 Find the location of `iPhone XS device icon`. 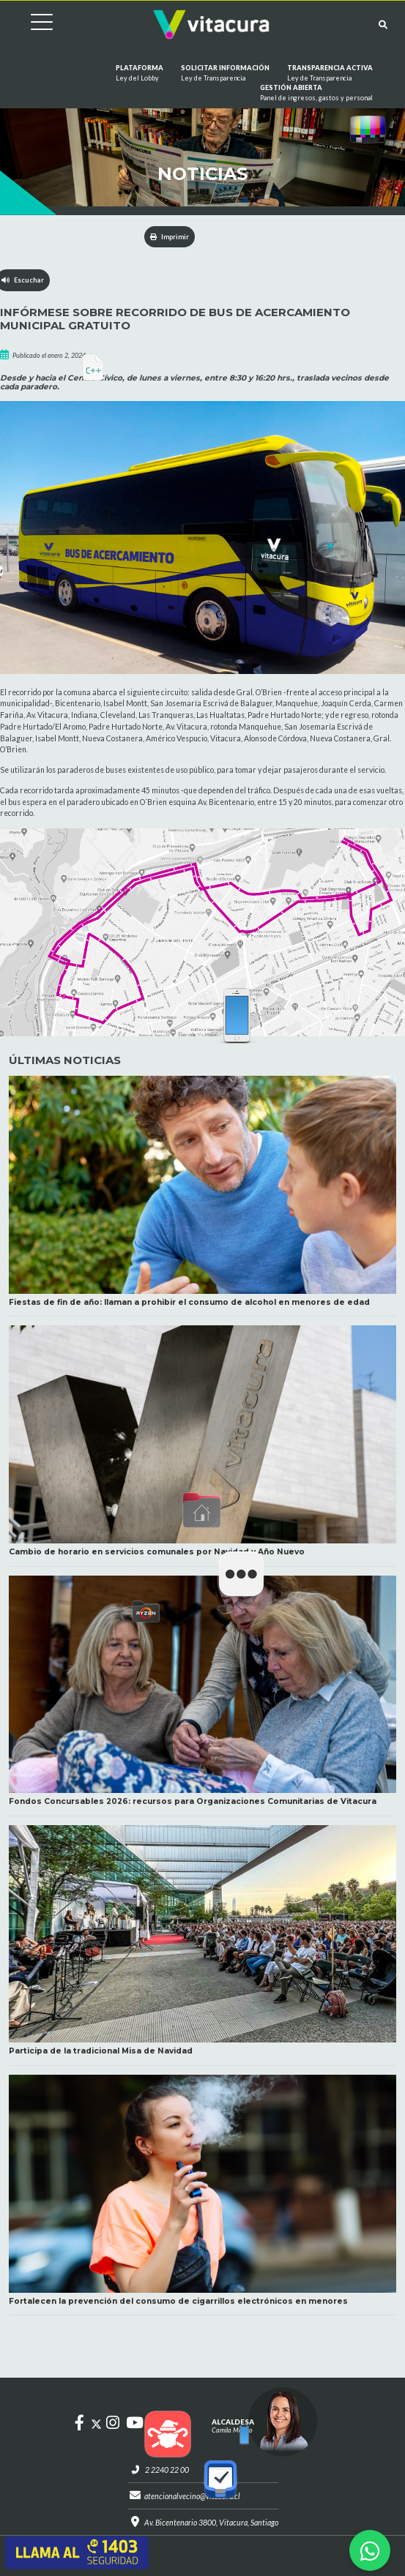

iPhone XS device icon is located at coordinates (244, 2435).